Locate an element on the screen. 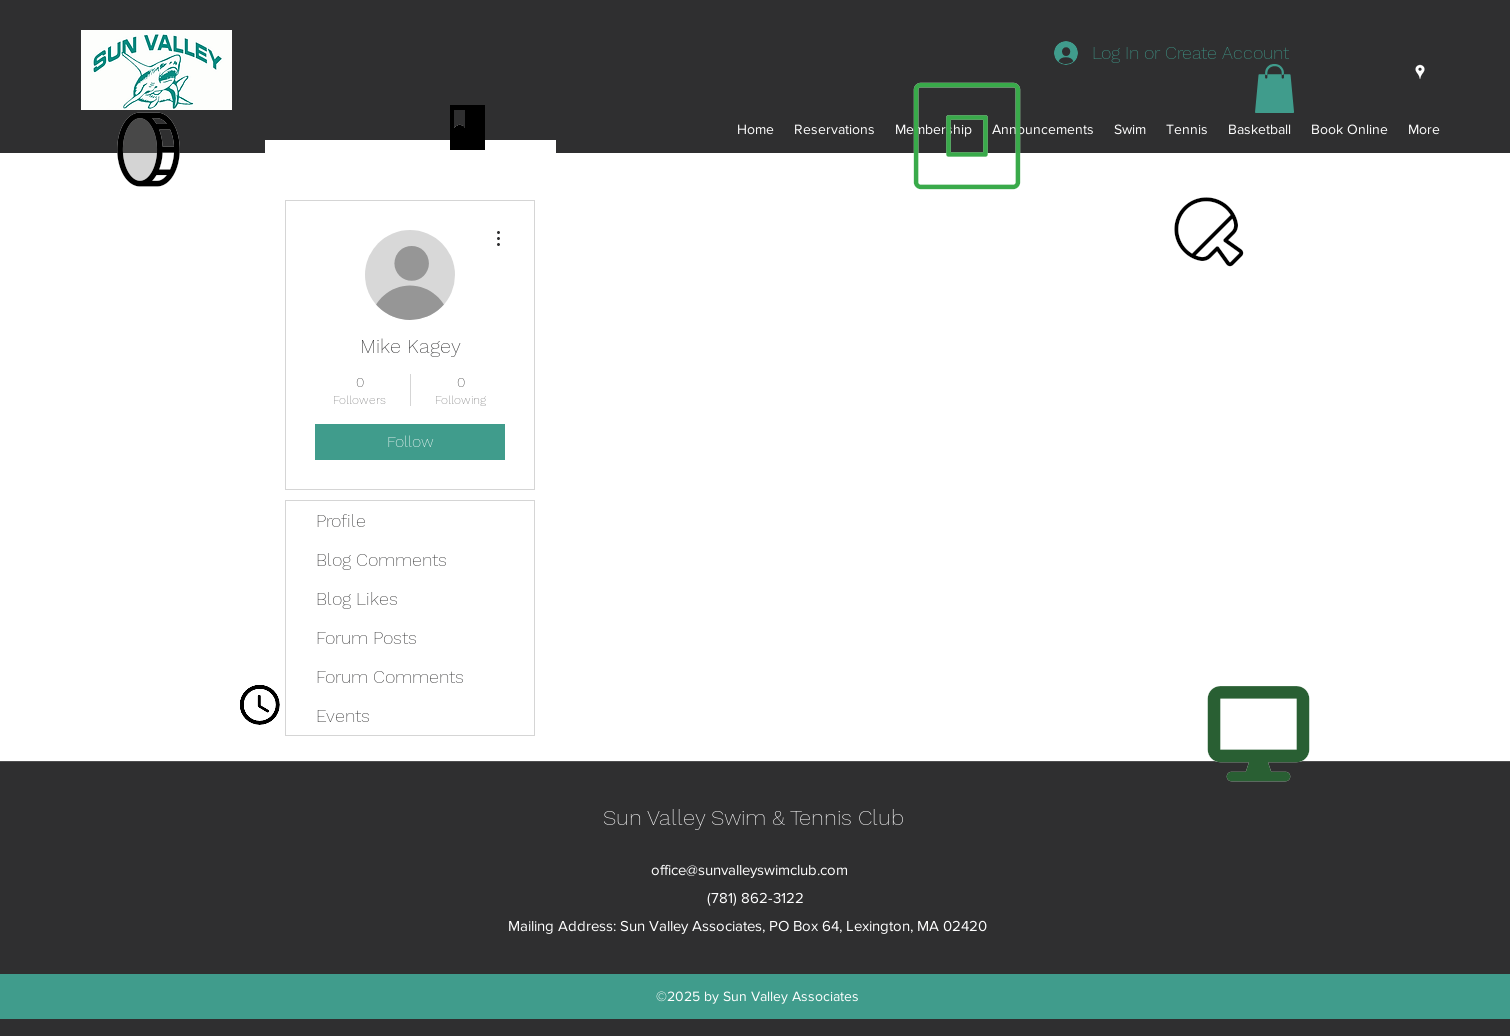 This screenshot has width=1510, height=1036. view time or clock settings is located at coordinates (260, 705).